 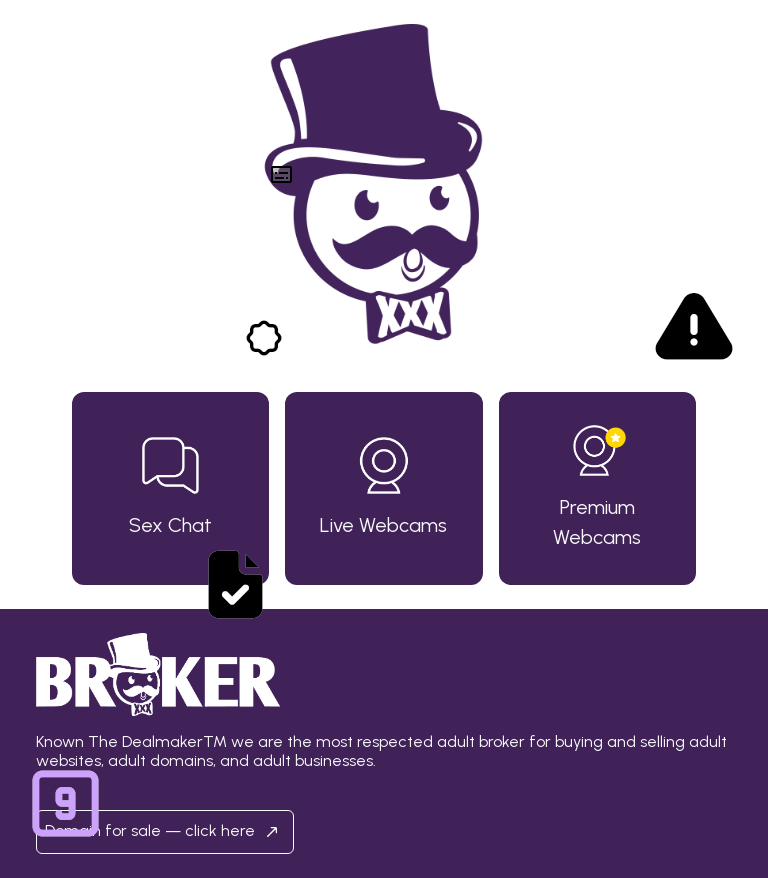 What do you see at coordinates (694, 328) in the screenshot?
I see `indicates a warning or caution state` at bounding box center [694, 328].